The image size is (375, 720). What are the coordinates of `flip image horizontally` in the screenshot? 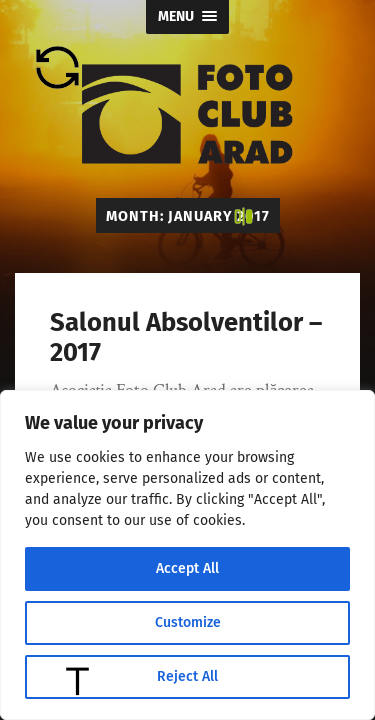 It's located at (243, 216).